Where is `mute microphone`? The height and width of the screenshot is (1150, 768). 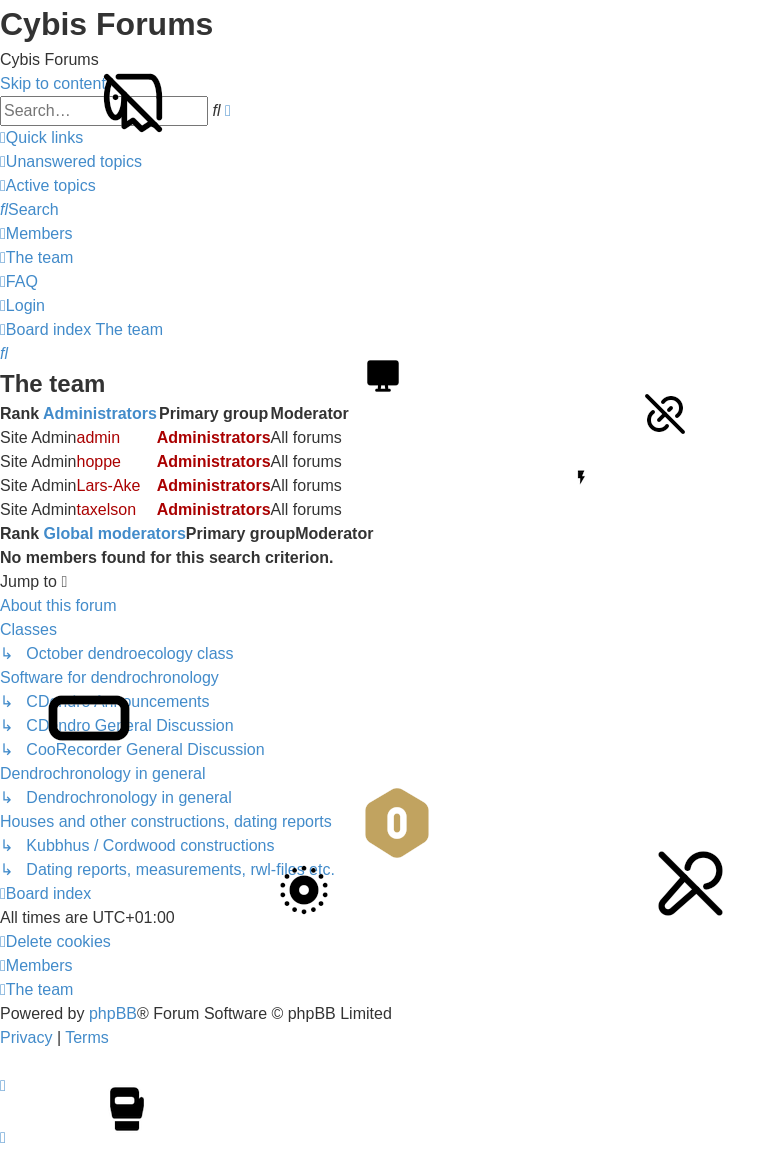 mute microphone is located at coordinates (690, 883).